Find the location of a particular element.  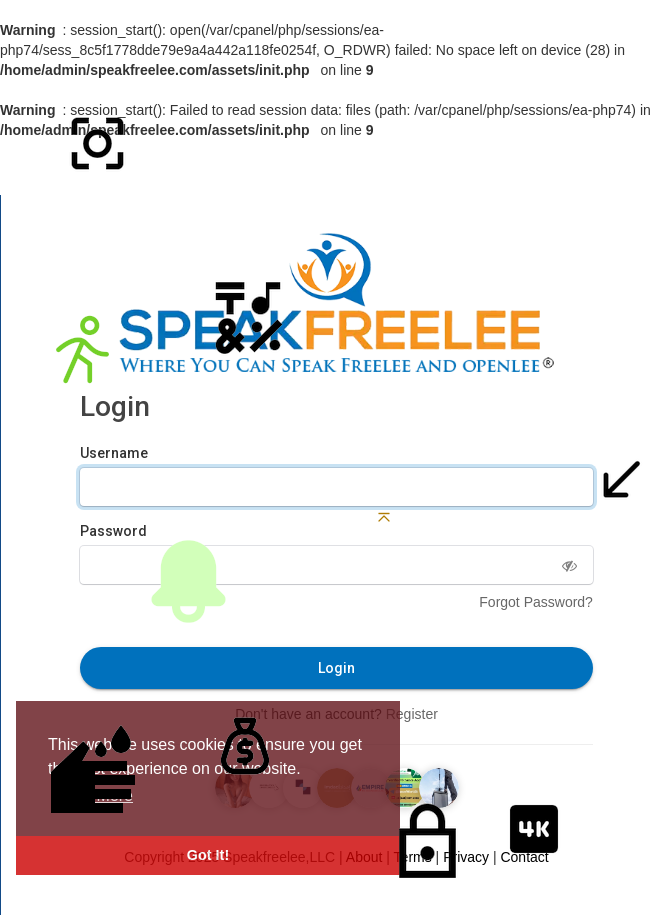

indicates a locked or secured item is located at coordinates (427, 842).